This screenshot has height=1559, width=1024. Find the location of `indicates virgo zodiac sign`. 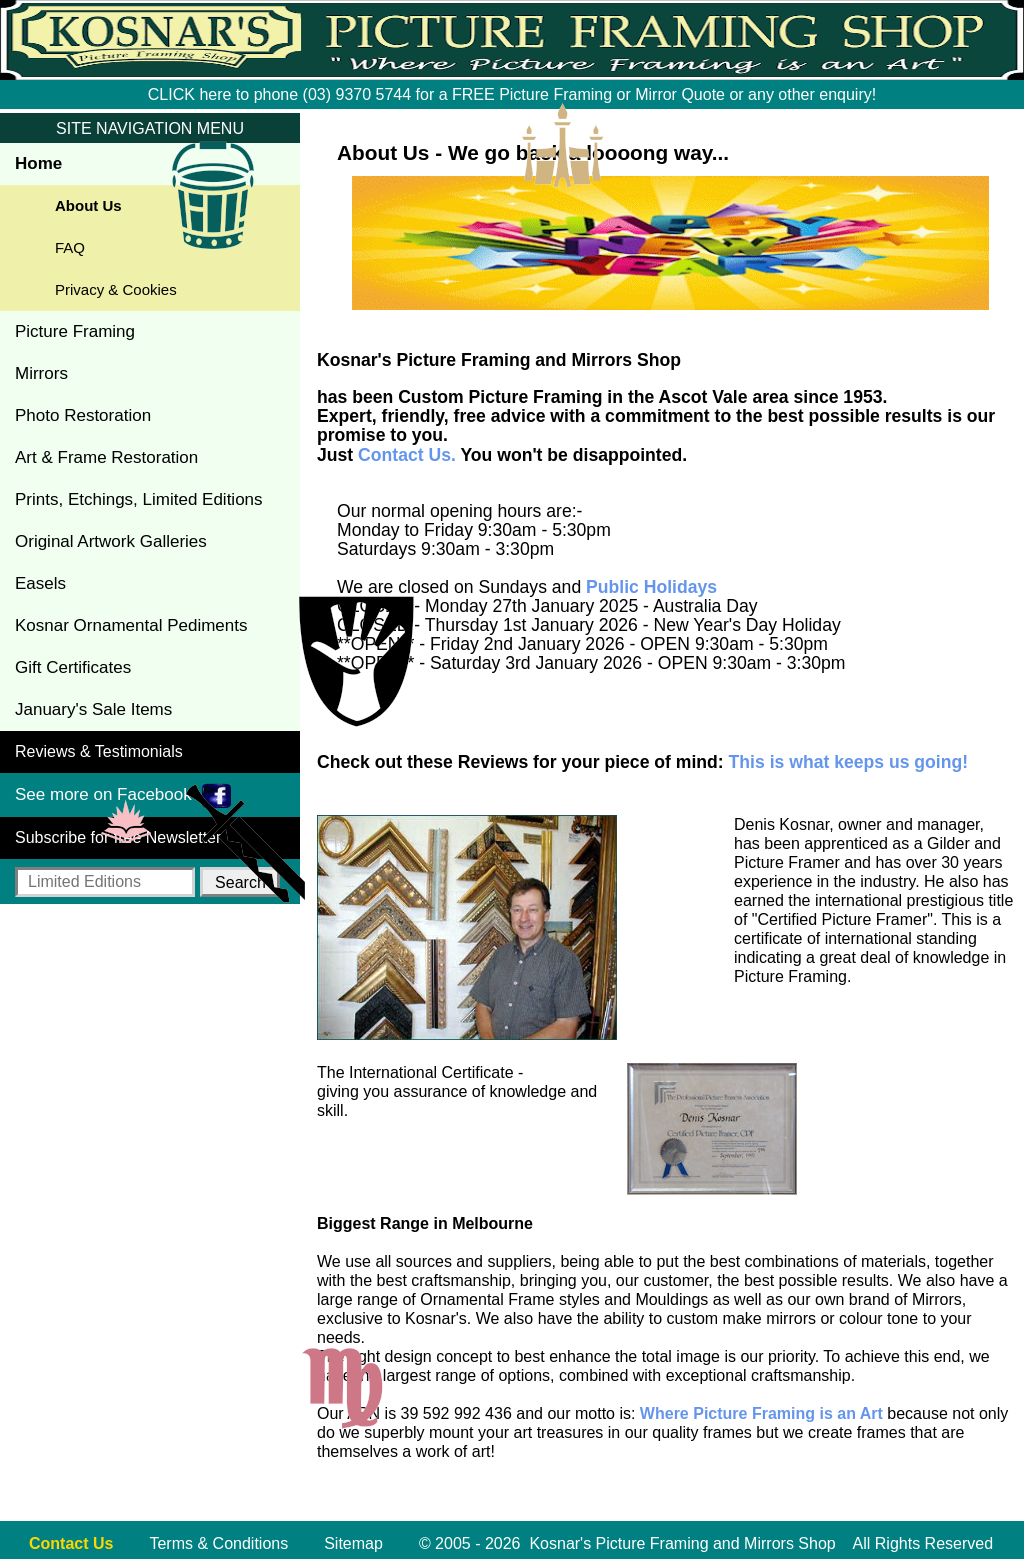

indicates virgo zodiac sign is located at coordinates (342, 1388).